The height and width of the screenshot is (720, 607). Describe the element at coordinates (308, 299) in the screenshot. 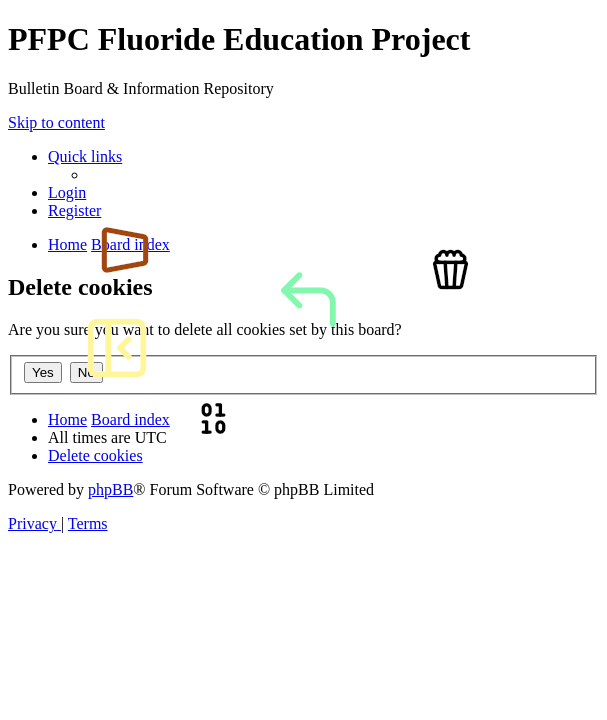

I see `go back to the previous screen` at that location.